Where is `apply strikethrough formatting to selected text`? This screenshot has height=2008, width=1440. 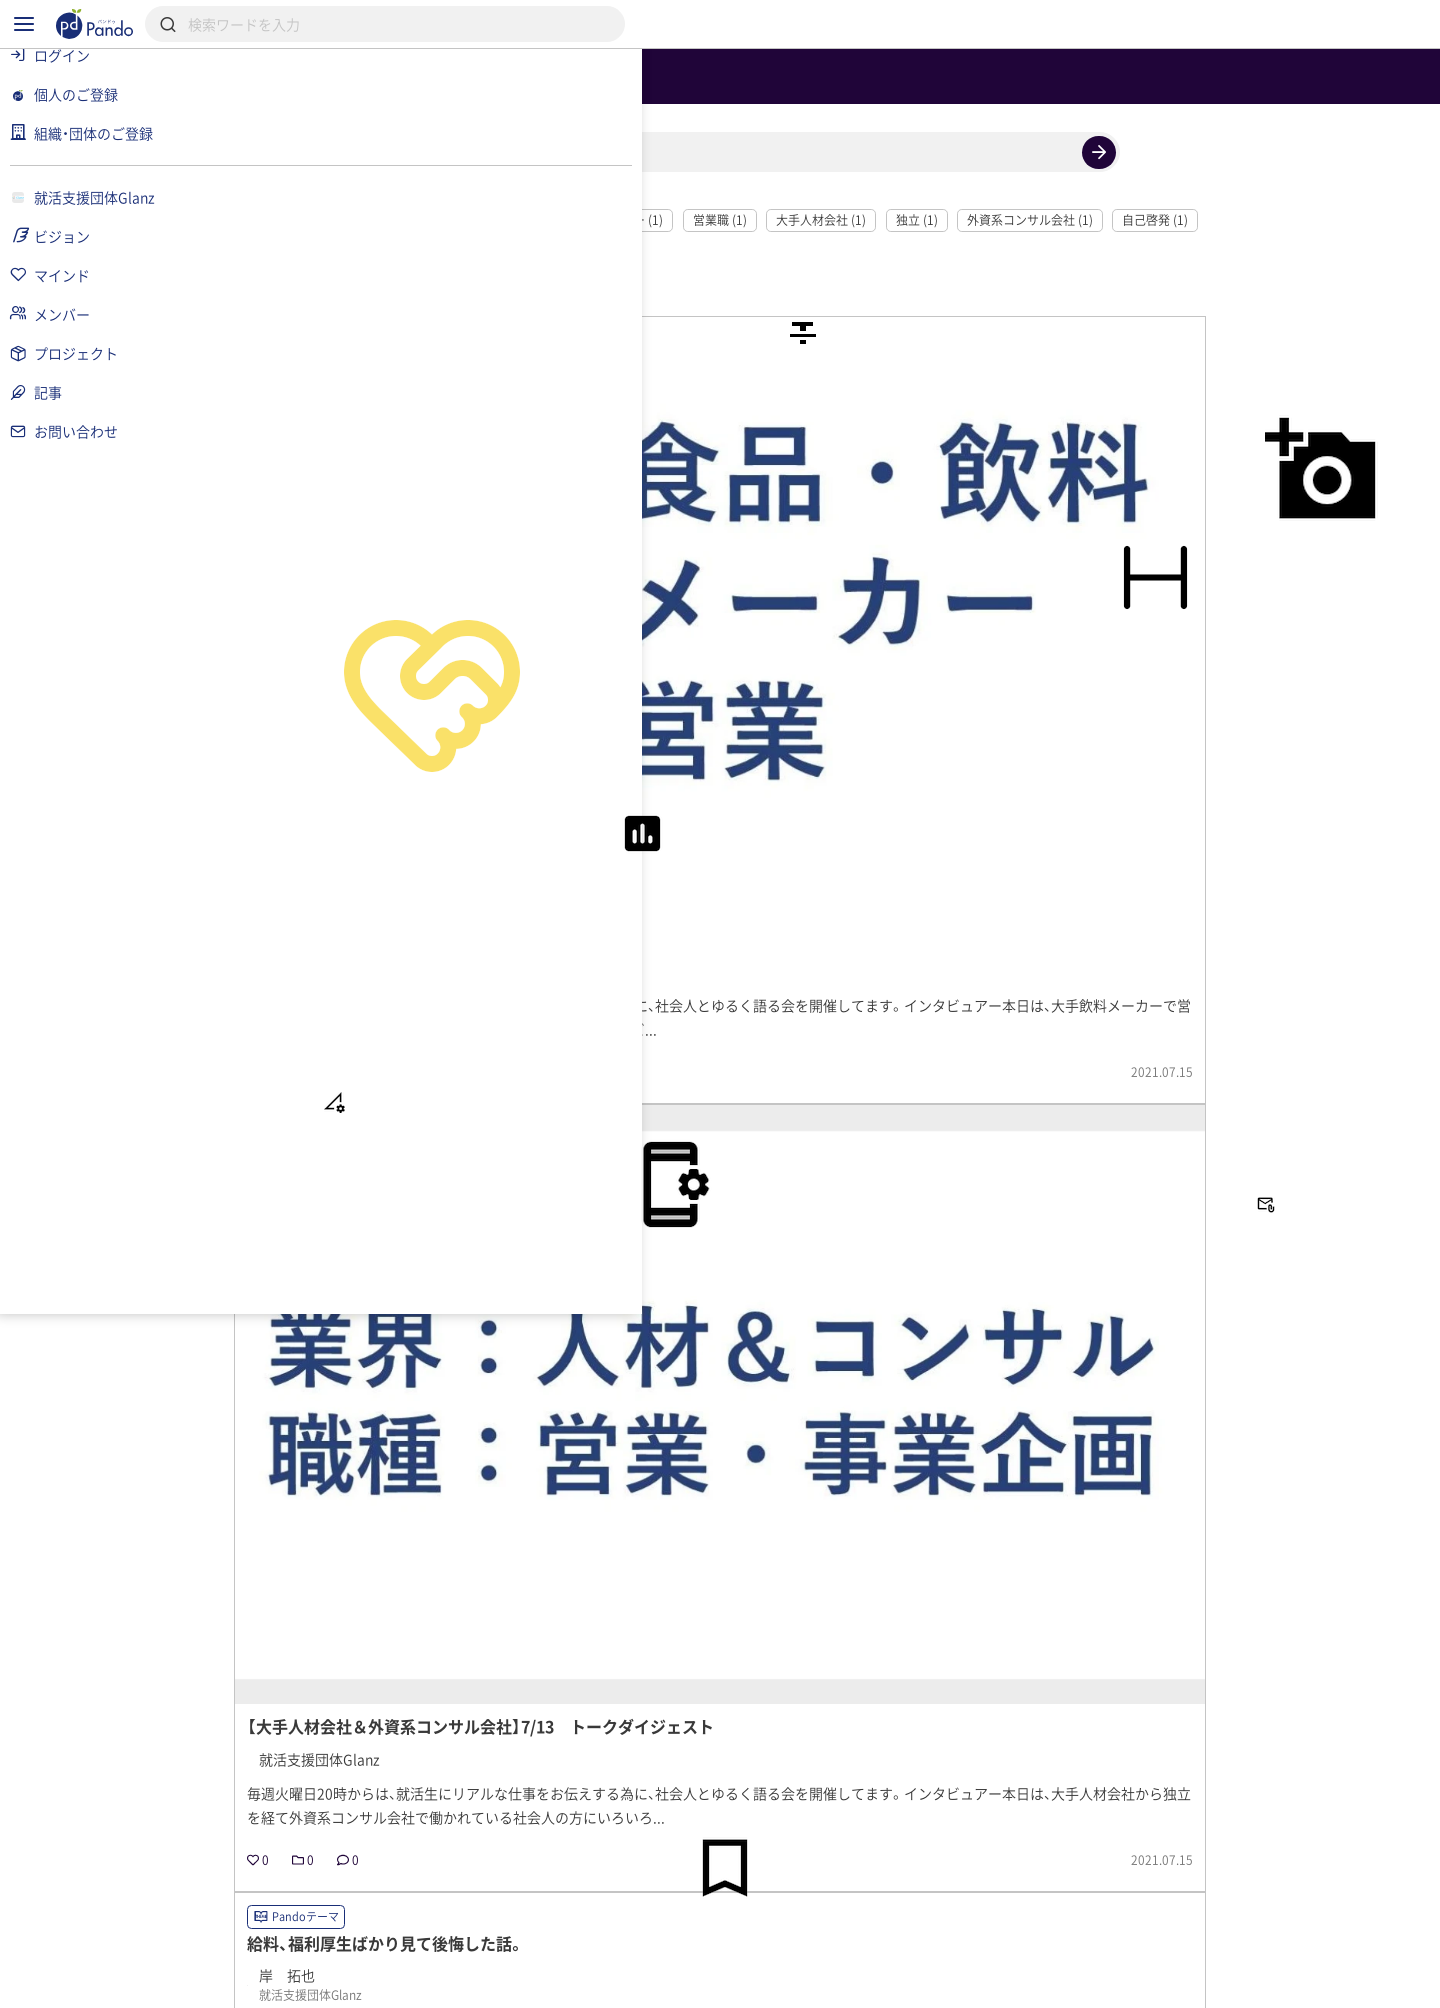 apply strikethrough formatting to selected text is located at coordinates (803, 334).